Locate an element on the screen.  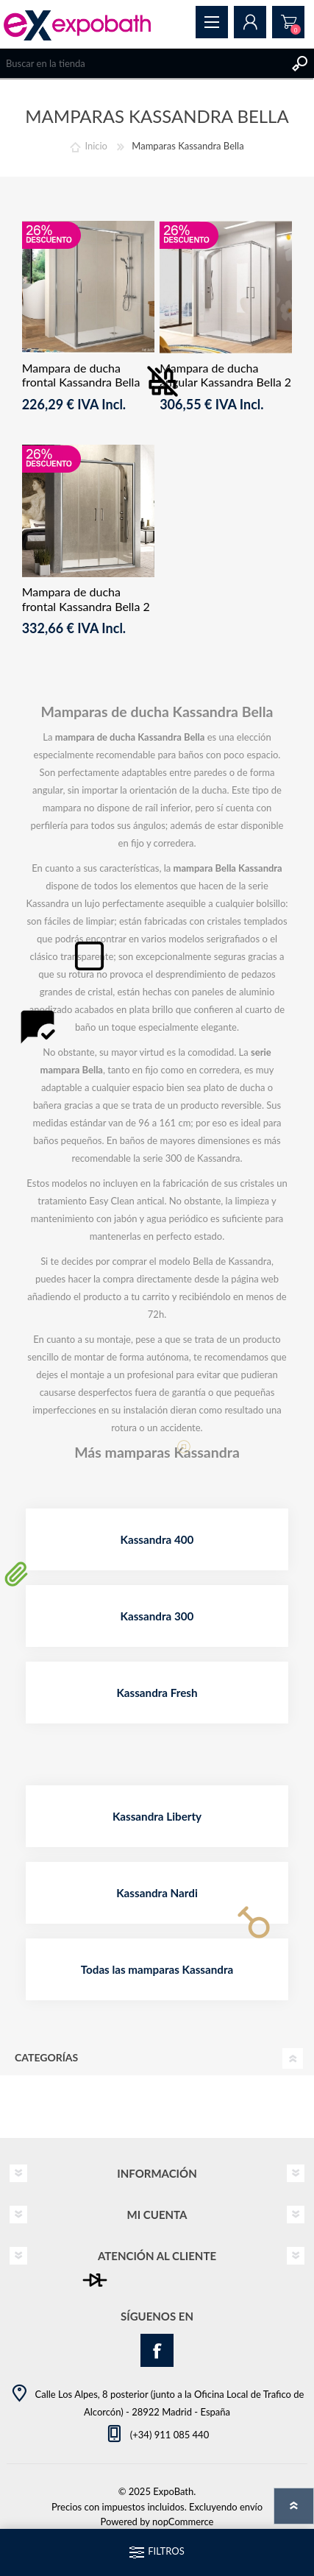
disable boundary or perimeter settings is located at coordinates (163, 381).